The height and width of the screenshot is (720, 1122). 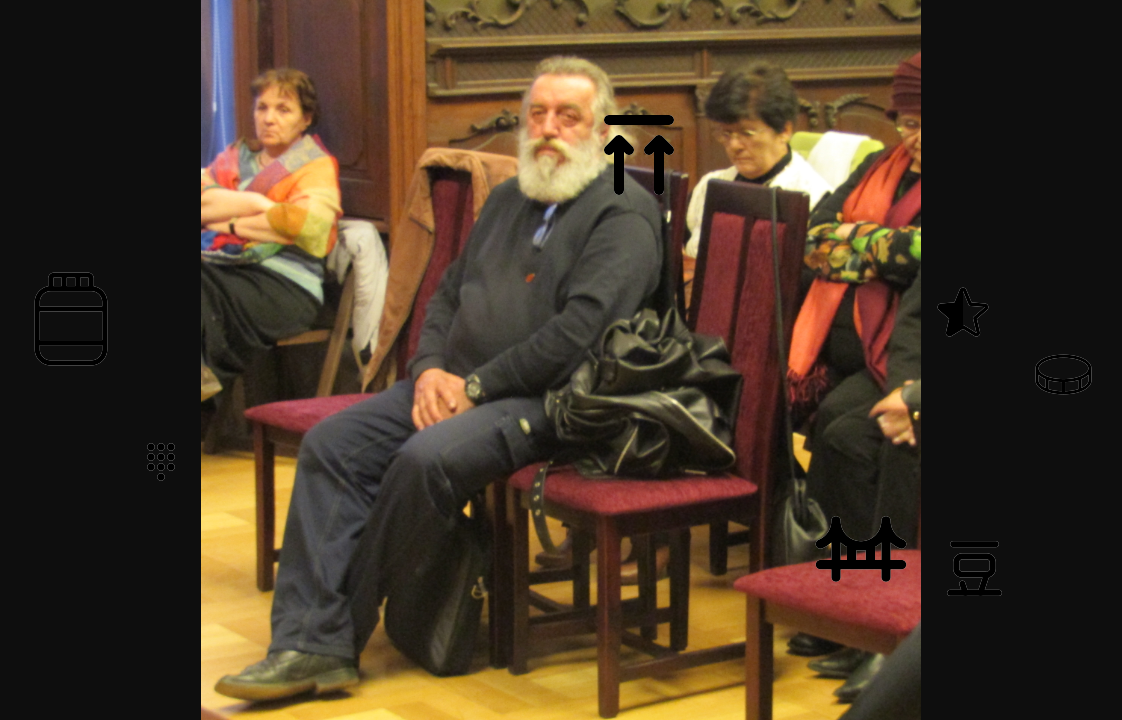 What do you see at coordinates (963, 313) in the screenshot?
I see `indicates a partial rating or half-star score` at bounding box center [963, 313].